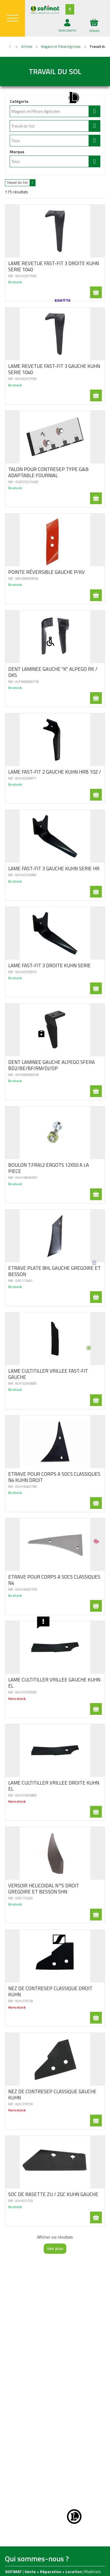 This screenshot has height=2576, width=110. What do you see at coordinates (50, 641) in the screenshot?
I see `indicates wheelchair accessible facilities` at bounding box center [50, 641].